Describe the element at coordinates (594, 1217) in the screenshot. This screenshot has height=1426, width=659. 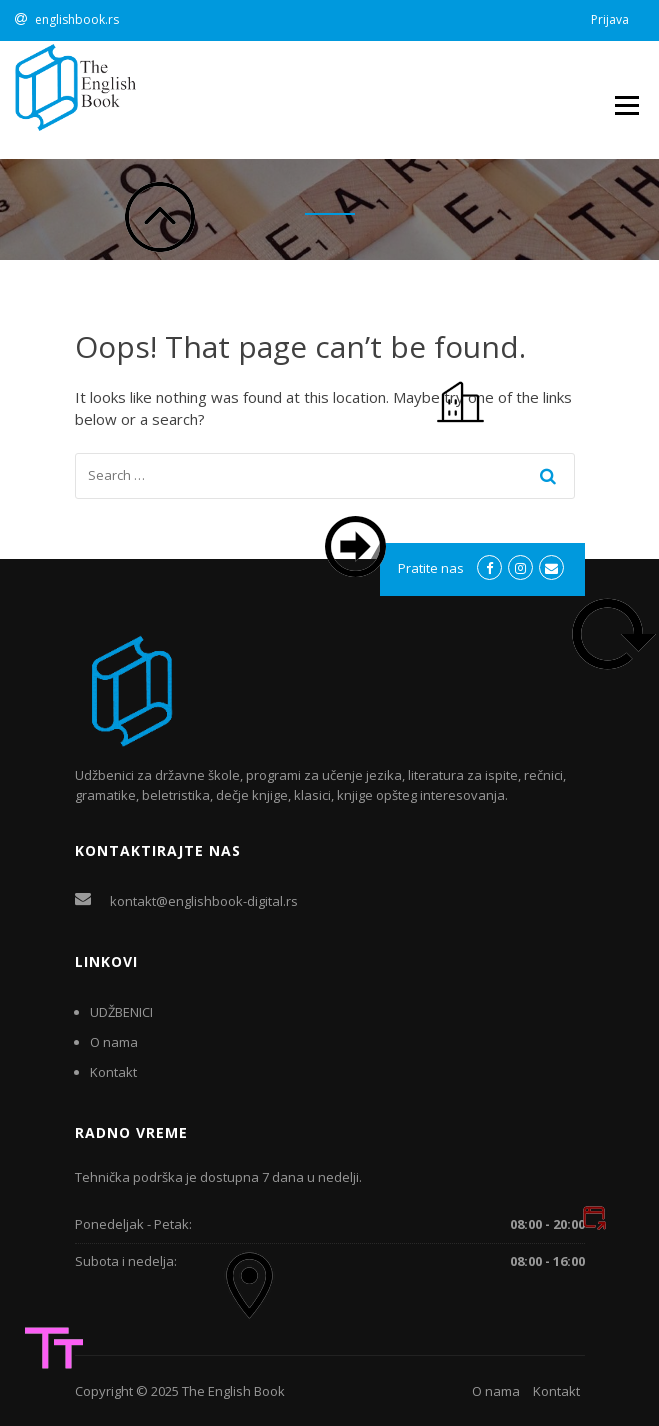
I see `share current webpage` at that location.